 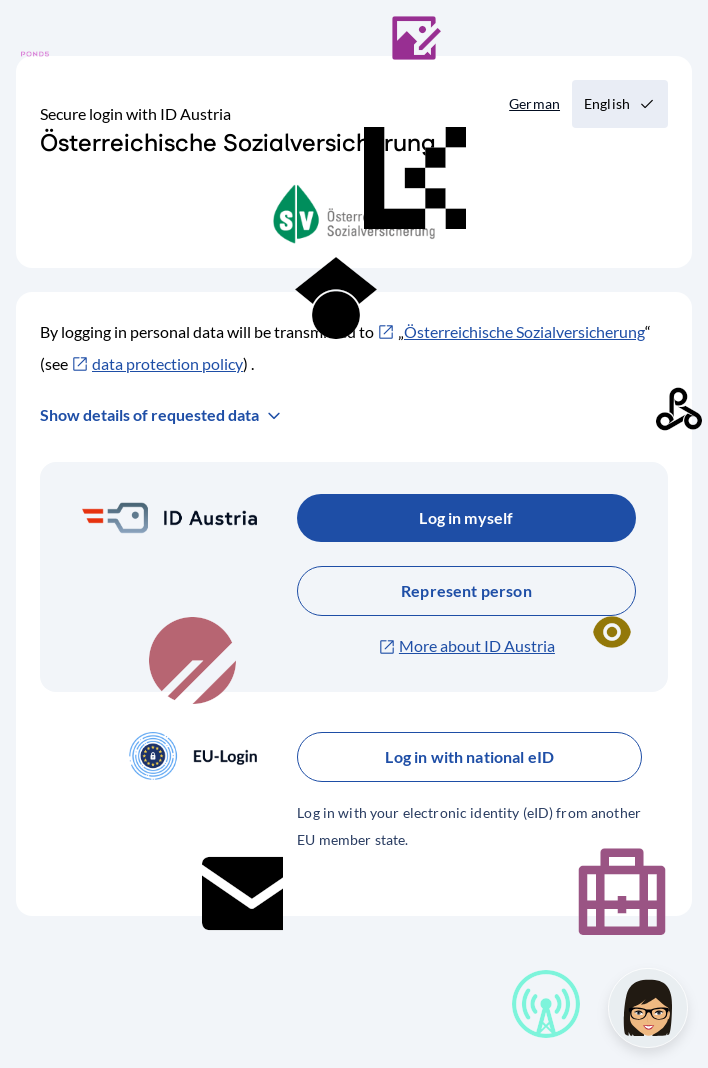 What do you see at coordinates (546, 1004) in the screenshot?
I see `open the Overcast podcast app` at bounding box center [546, 1004].